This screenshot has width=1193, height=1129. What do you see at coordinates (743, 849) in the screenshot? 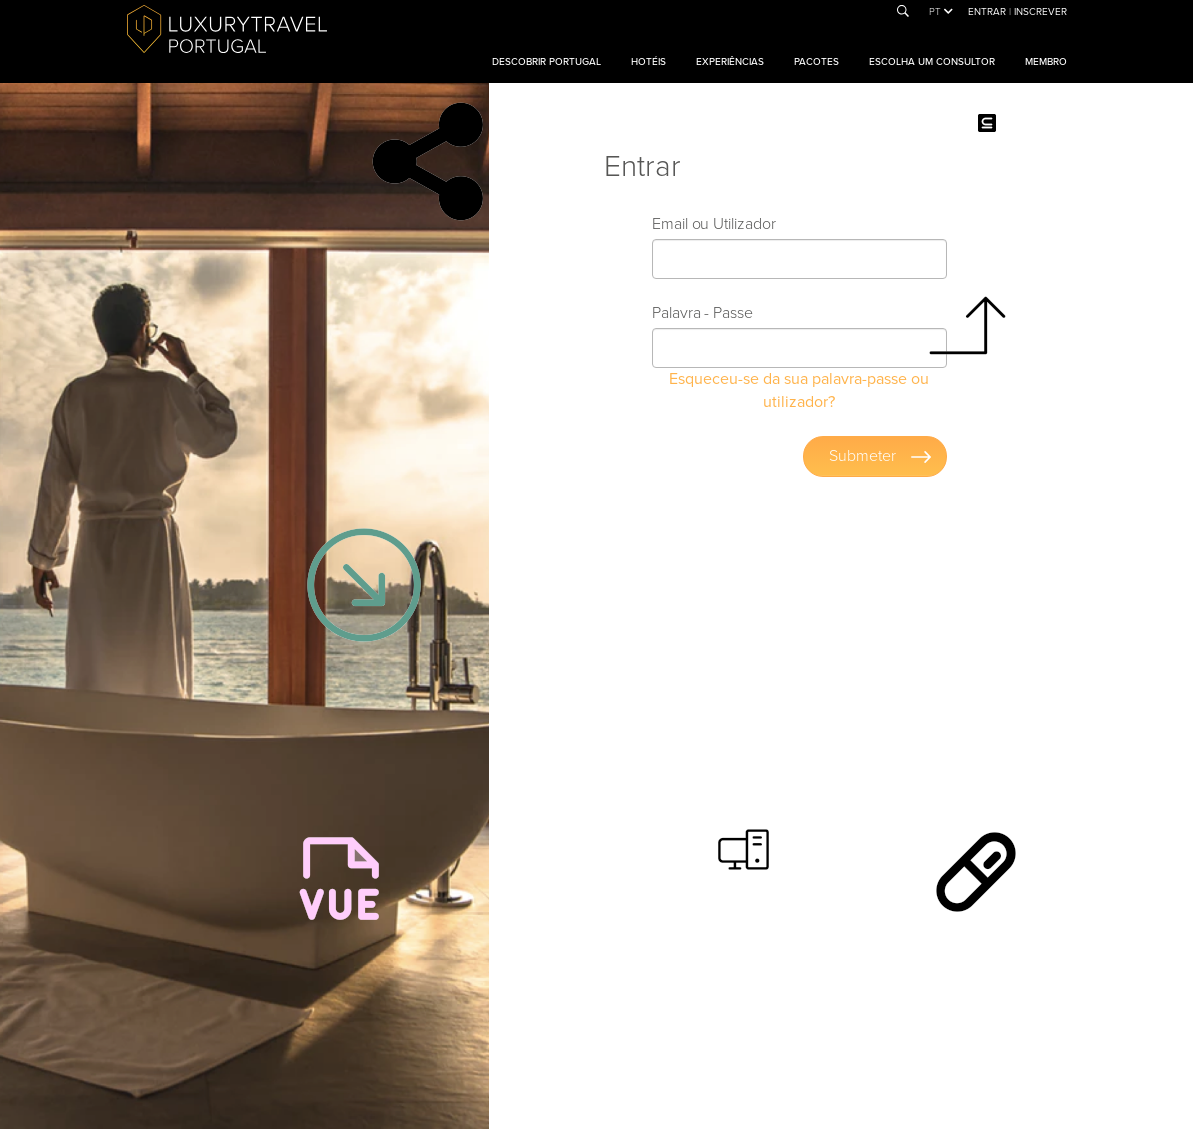
I see `access desktop or PC settings` at bounding box center [743, 849].